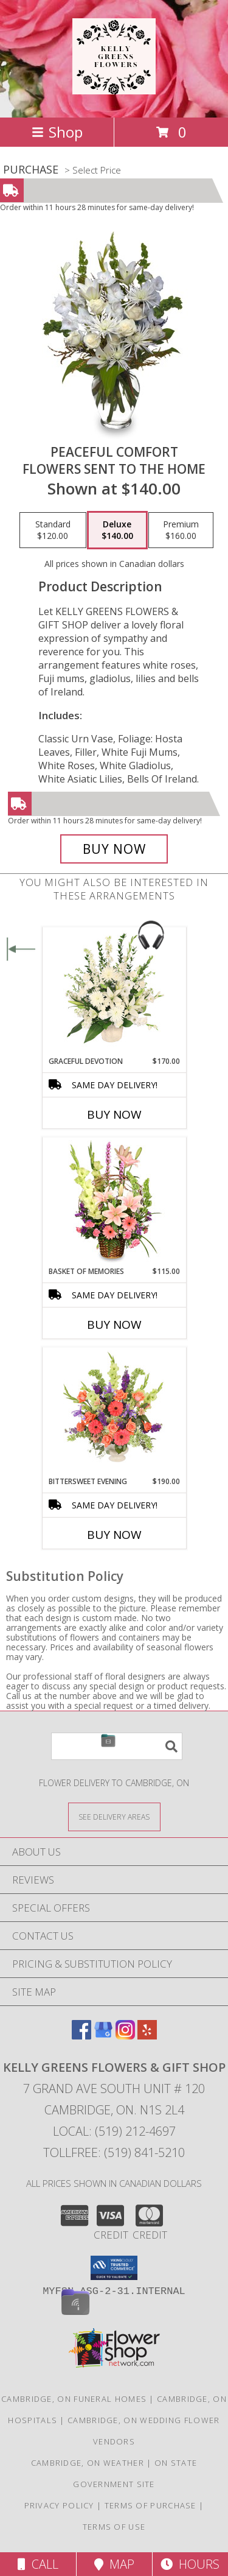 The width and height of the screenshot is (228, 2576). Describe the element at coordinates (75, 2302) in the screenshot. I see `open insync cloud sync folder` at that location.